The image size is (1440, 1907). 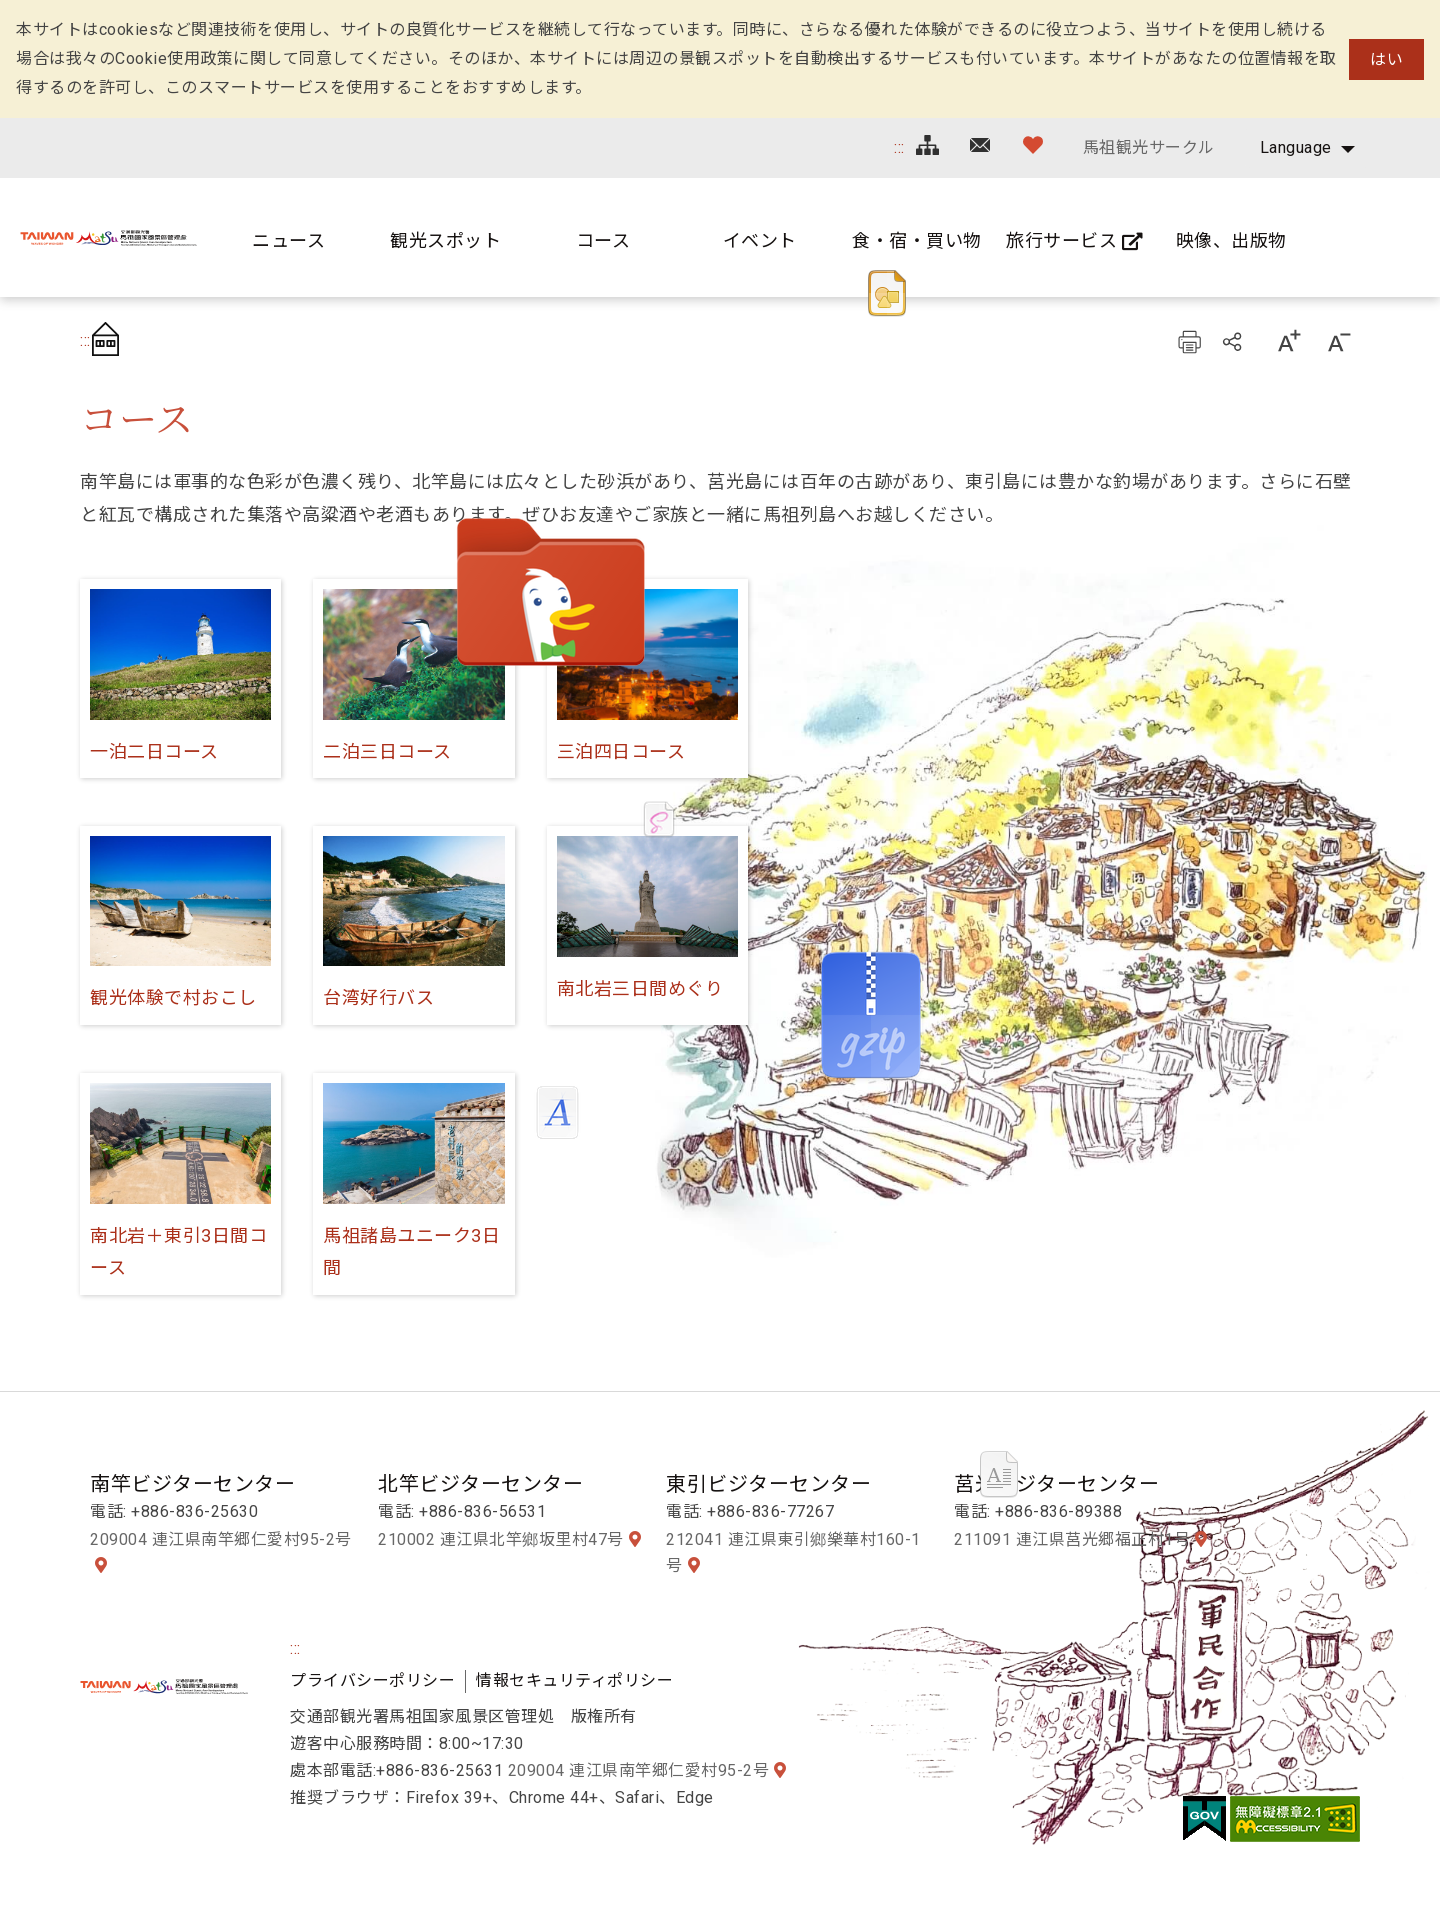 I want to click on libreoffice draw template file, so click(x=887, y=293).